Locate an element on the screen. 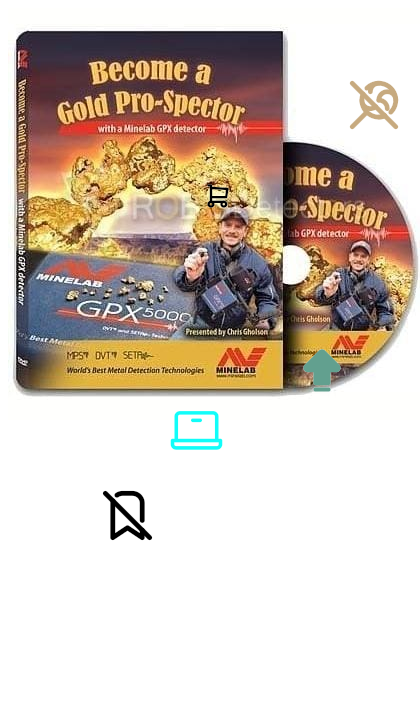 Image resolution: width=420 pixels, height=720 pixels. upload a file or document is located at coordinates (322, 370).